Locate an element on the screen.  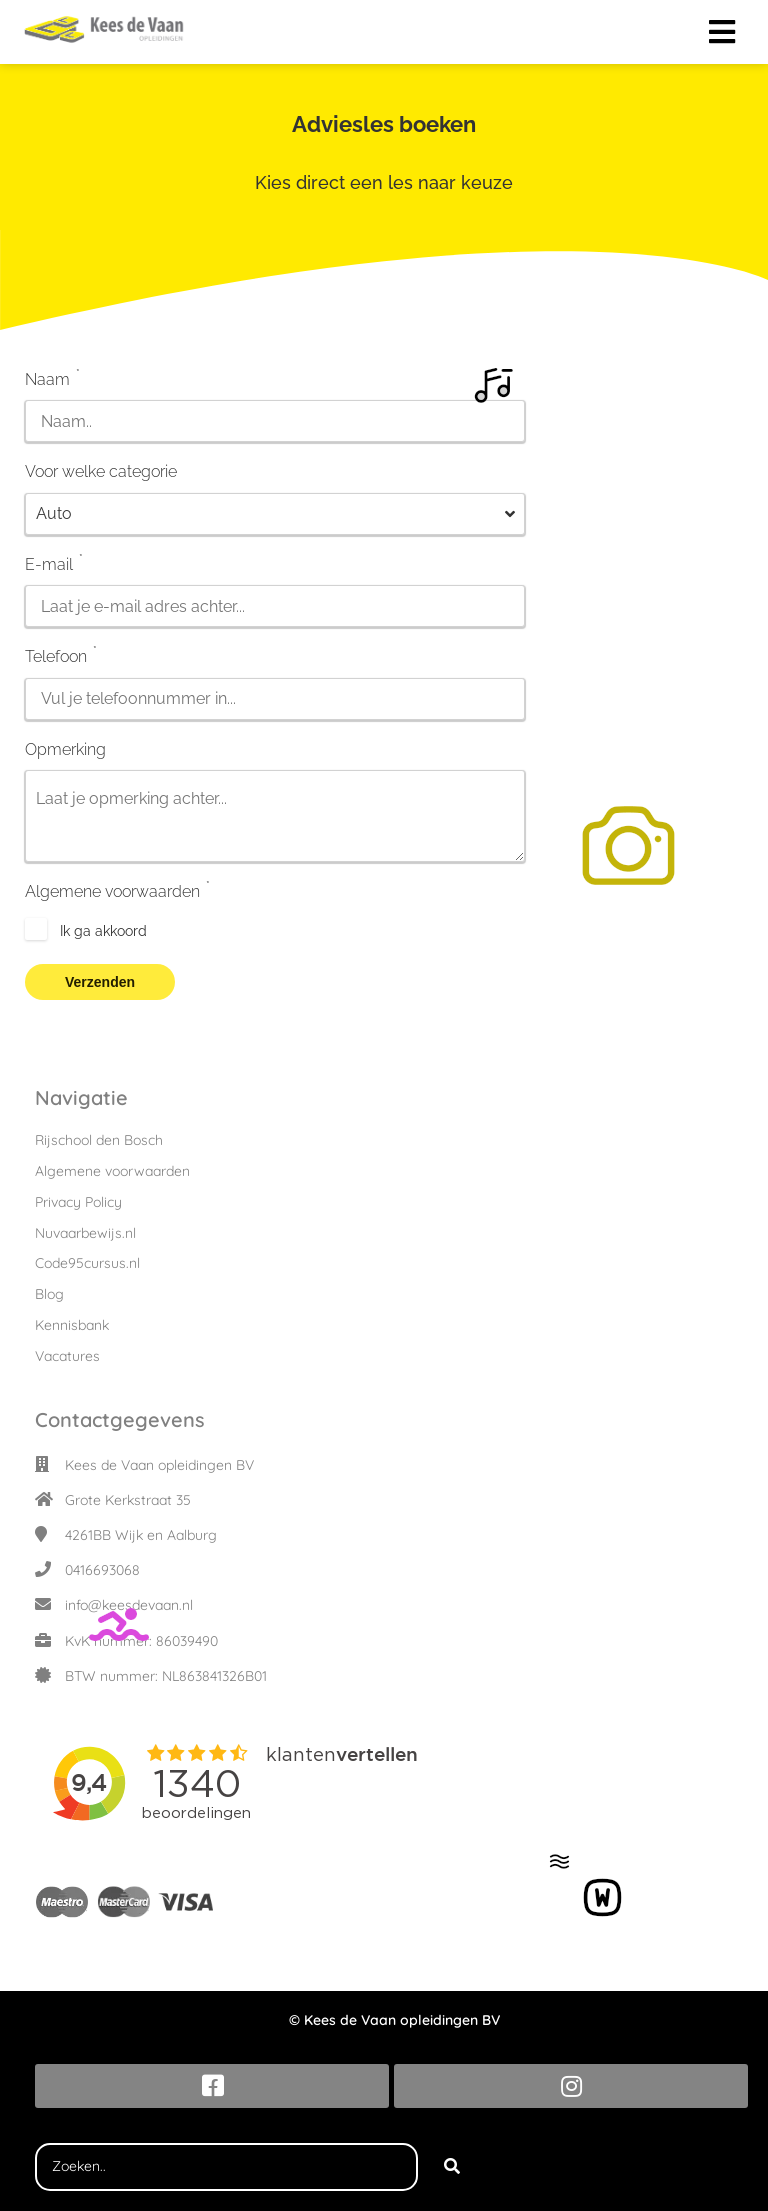
take a photo is located at coordinates (628, 845).